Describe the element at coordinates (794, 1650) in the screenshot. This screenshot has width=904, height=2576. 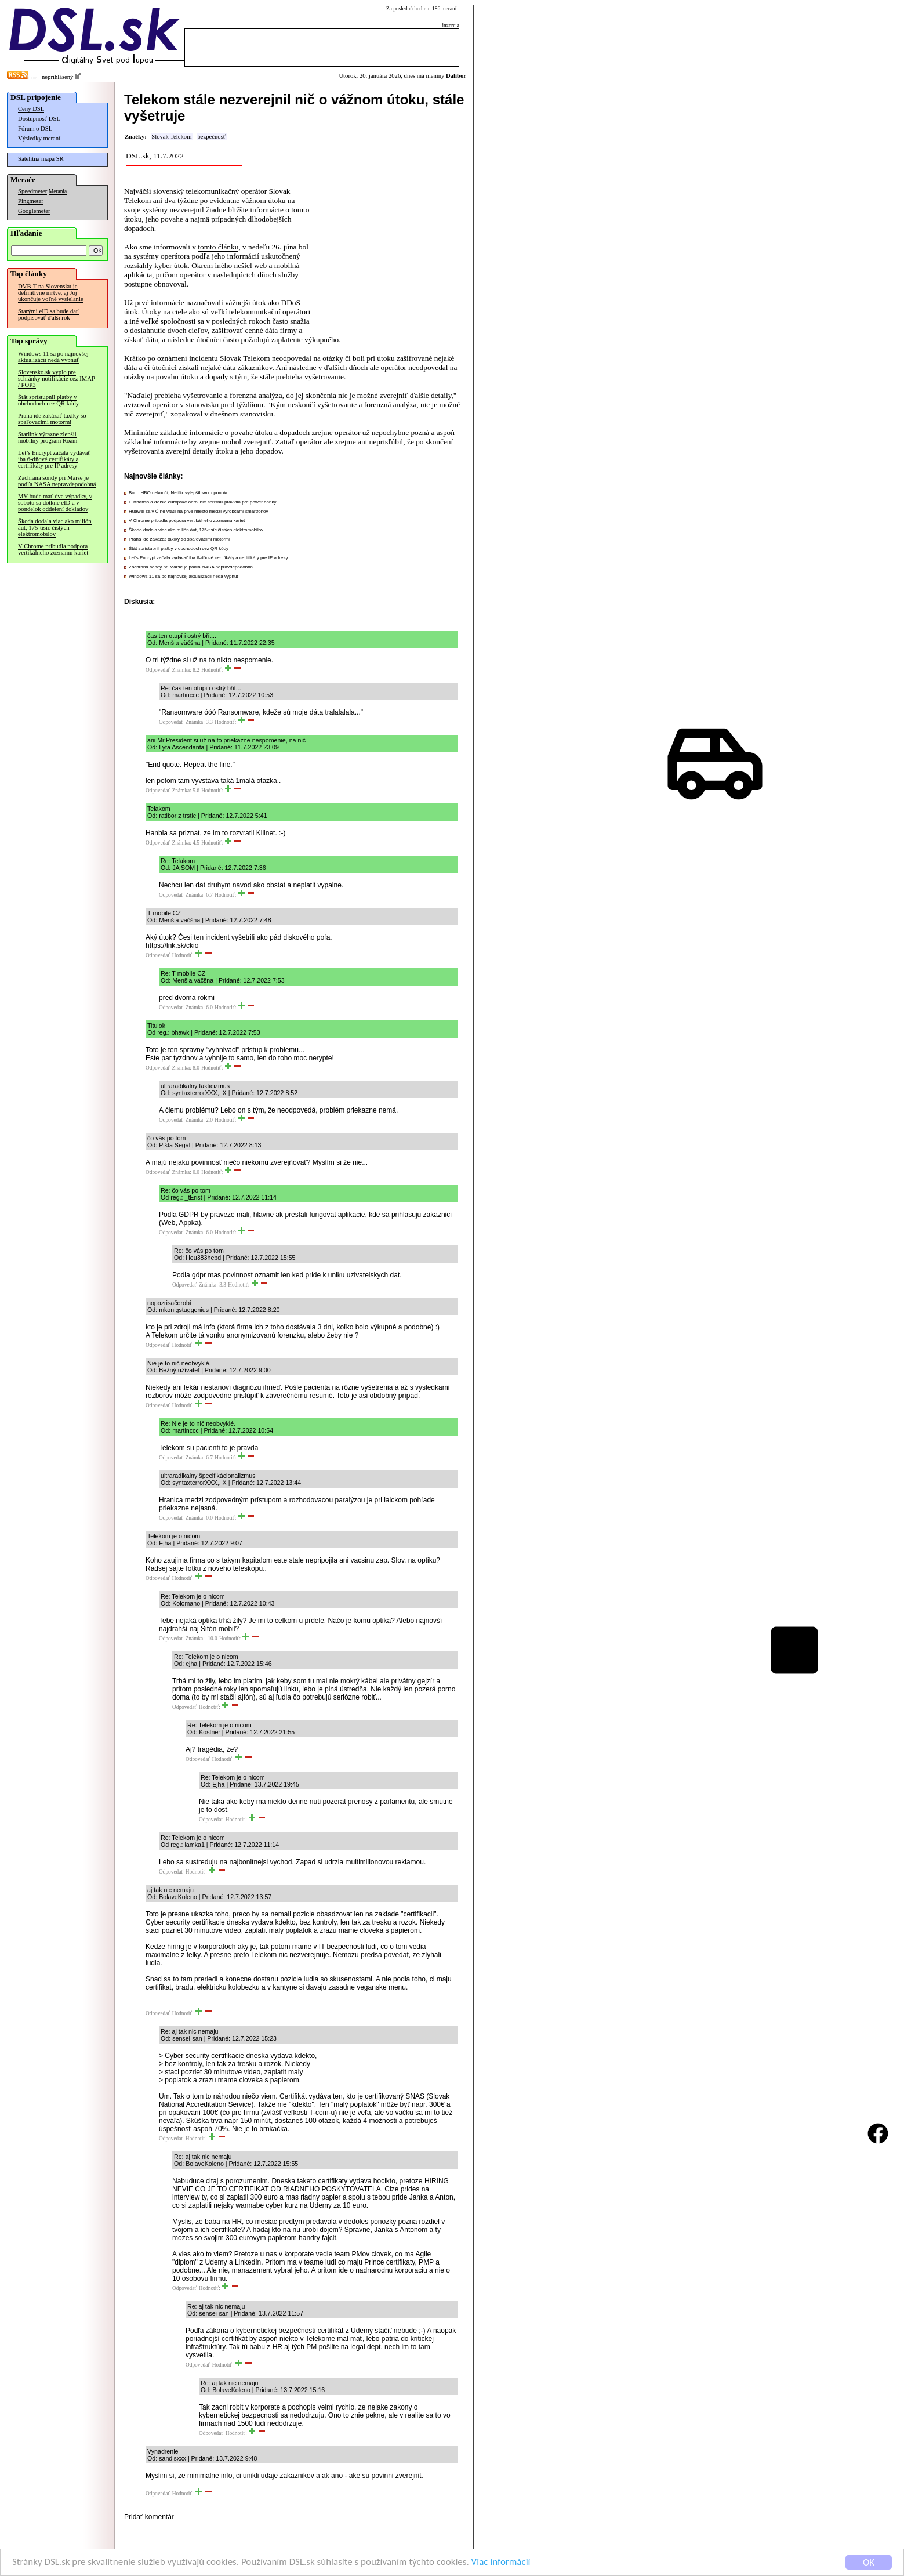
I see `stop or halt media playback` at that location.